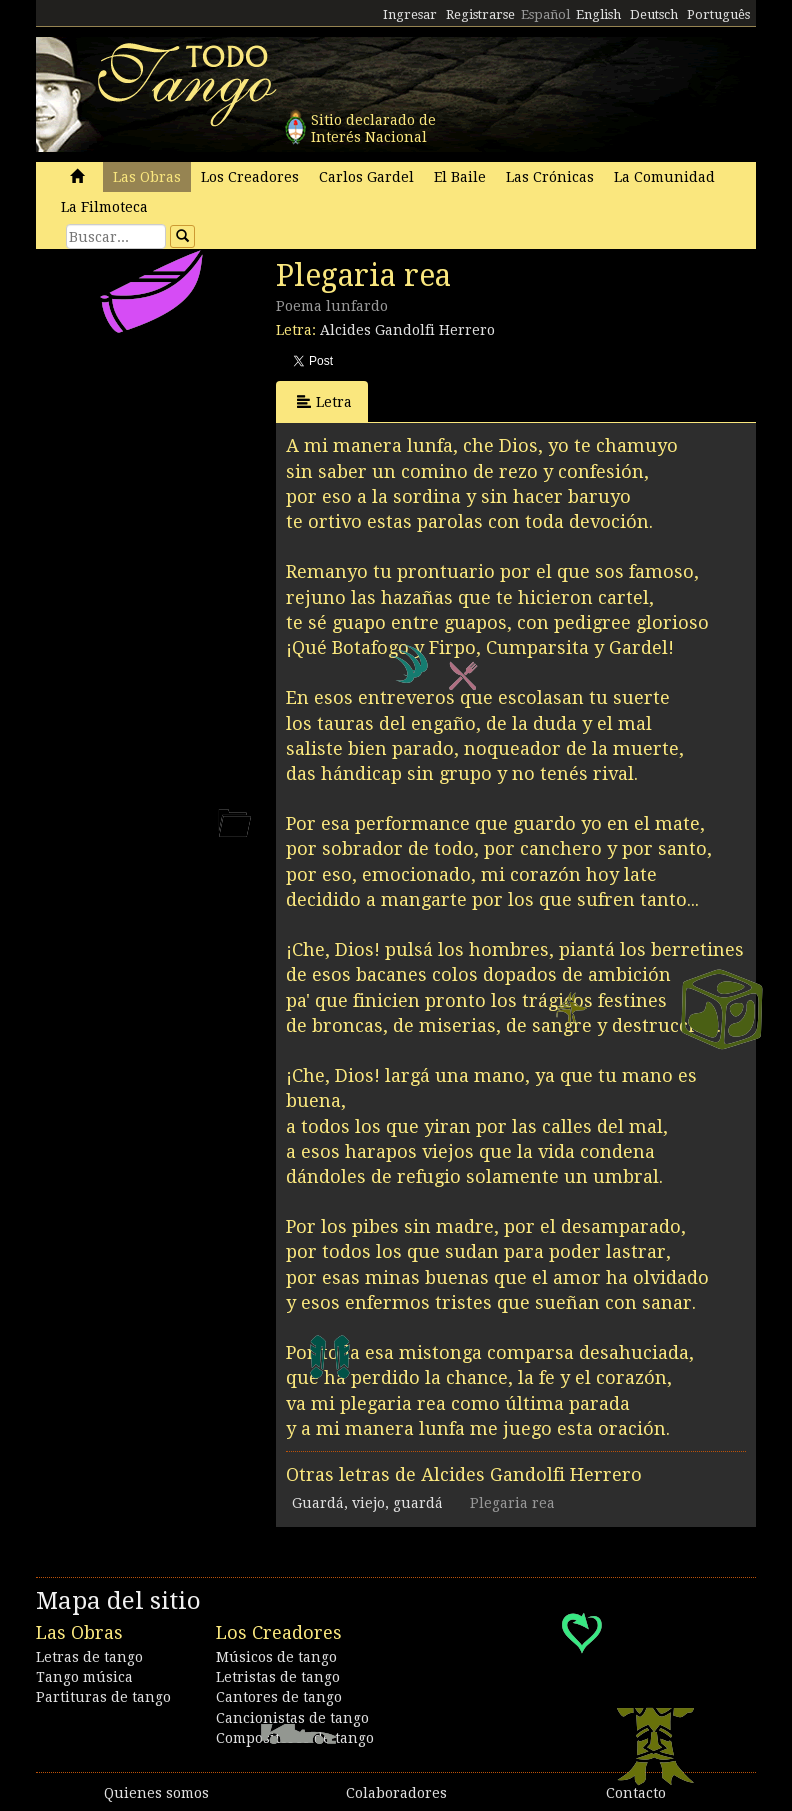 Image resolution: width=792 pixels, height=1811 pixels. What do you see at coordinates (463, 675) in the screenshot?
I see `find nearby restaurants or dining options` at bounding box center [463, 675].